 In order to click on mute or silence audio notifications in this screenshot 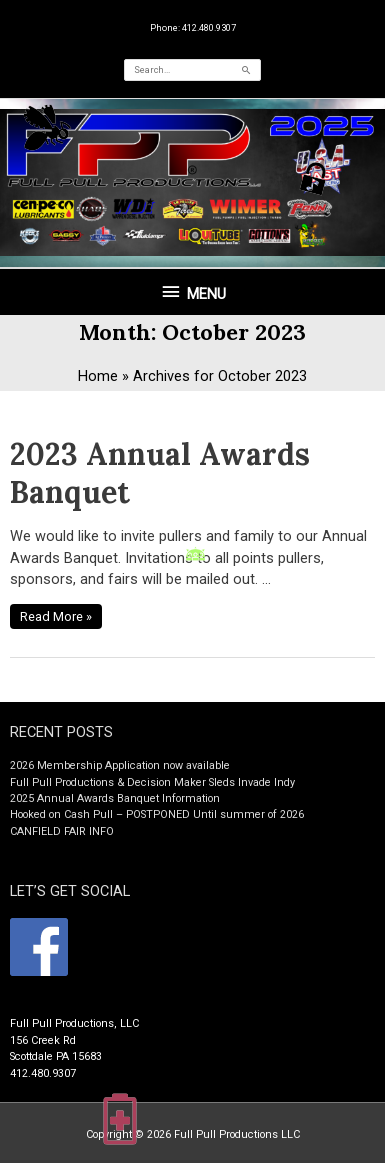, I will do `click(313, 179)`.